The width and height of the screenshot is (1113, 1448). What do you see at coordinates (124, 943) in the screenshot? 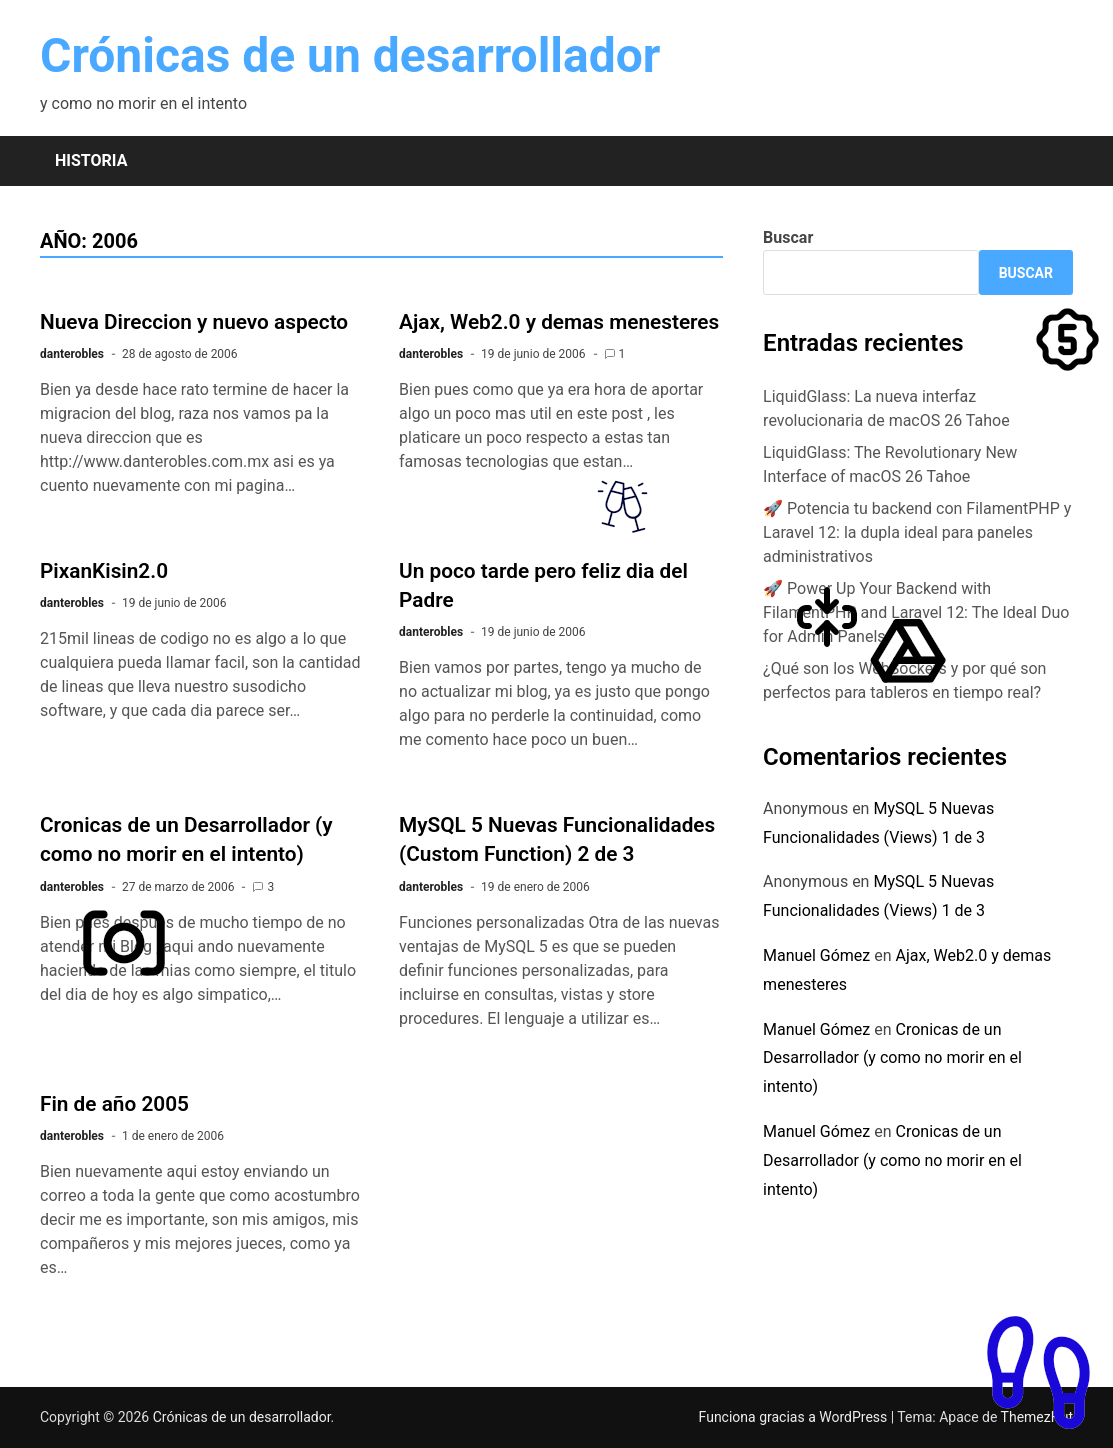
I see `access camera or photo capture settings` at bounding box center [124, 943].